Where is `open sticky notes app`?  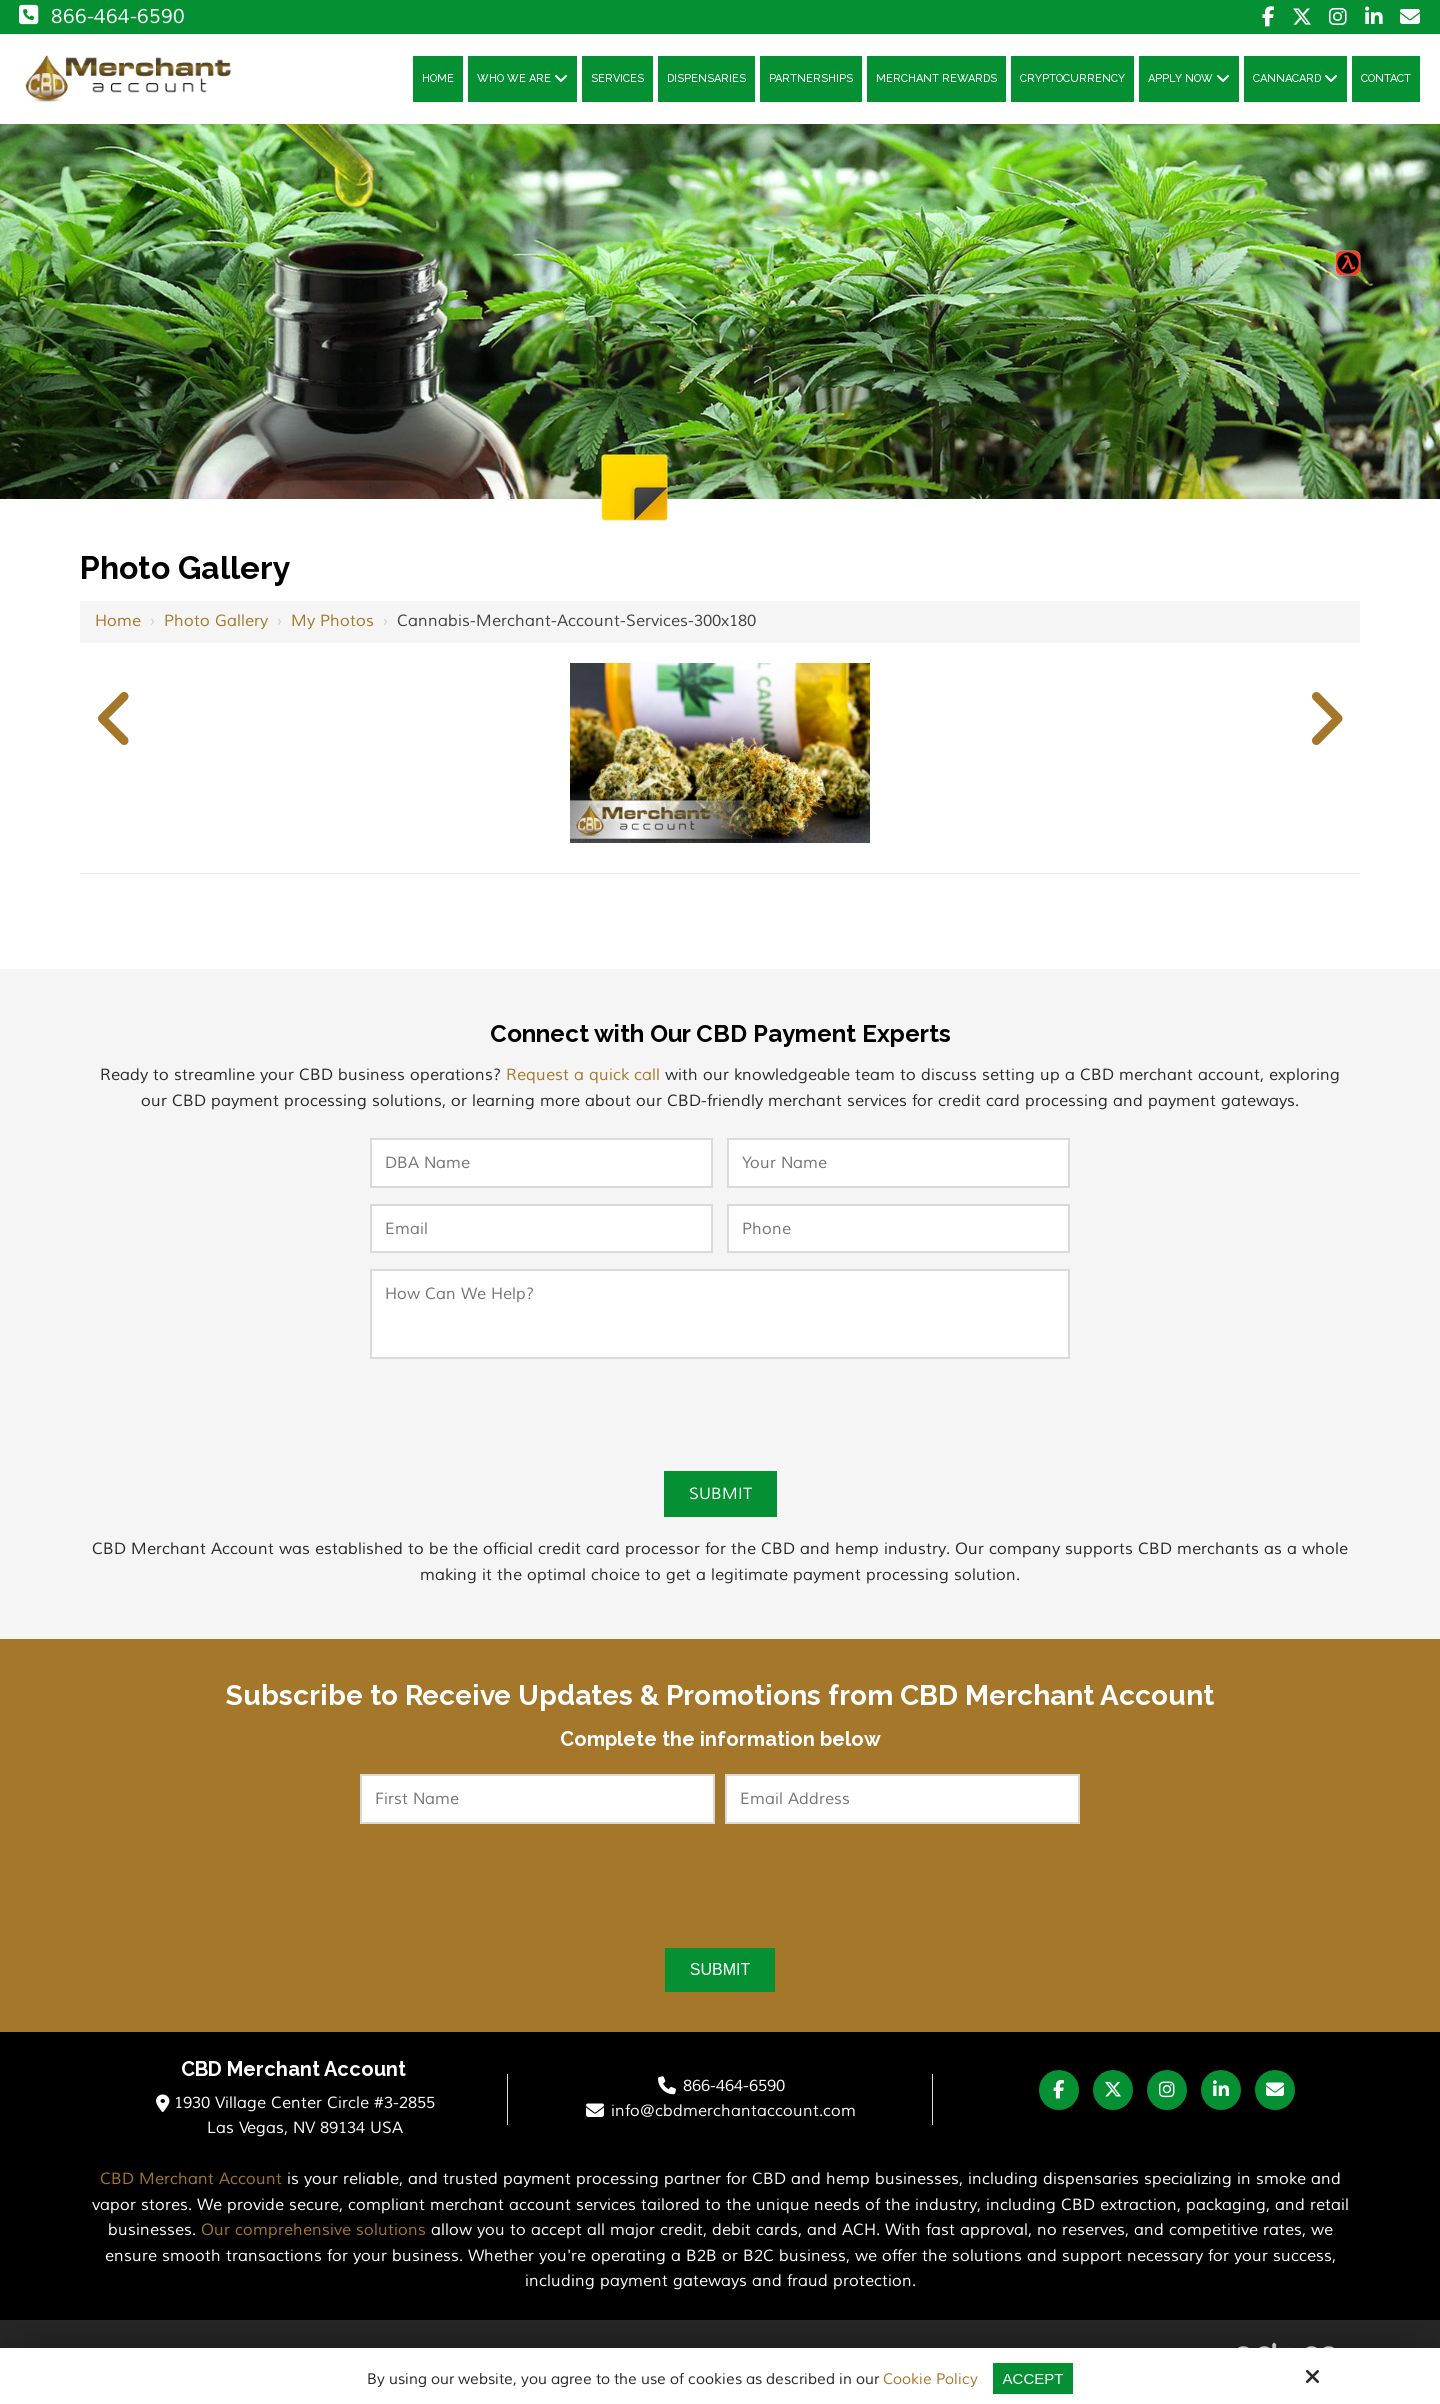 open sticky notes app is located at coordinates (634, 487).